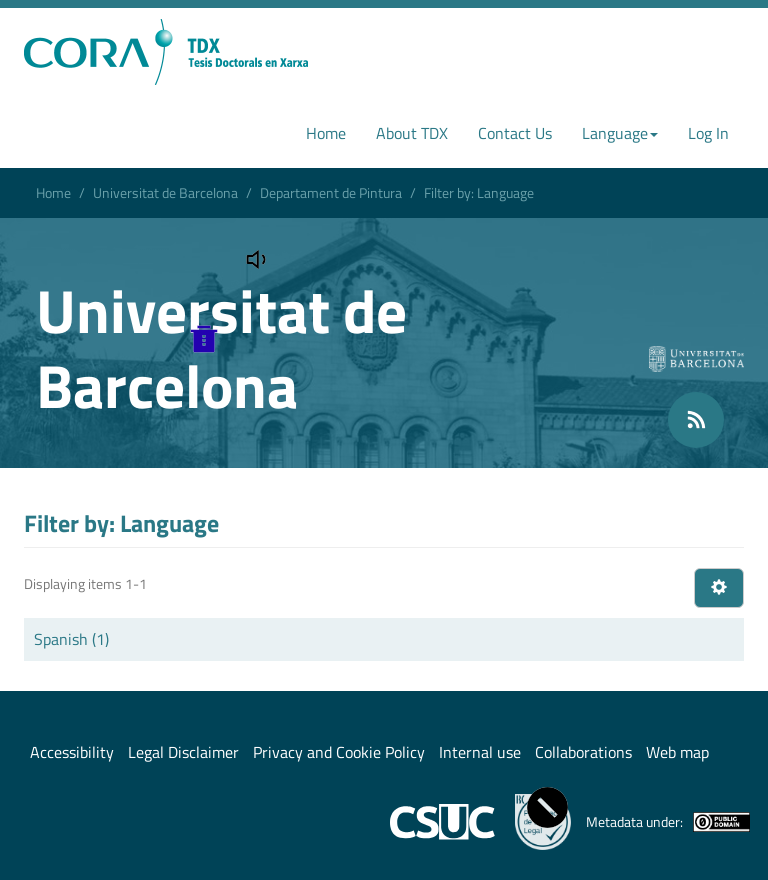  Describe the element at coordinates (204, 339) in the screenshot. I see `delete selected item` at that location.